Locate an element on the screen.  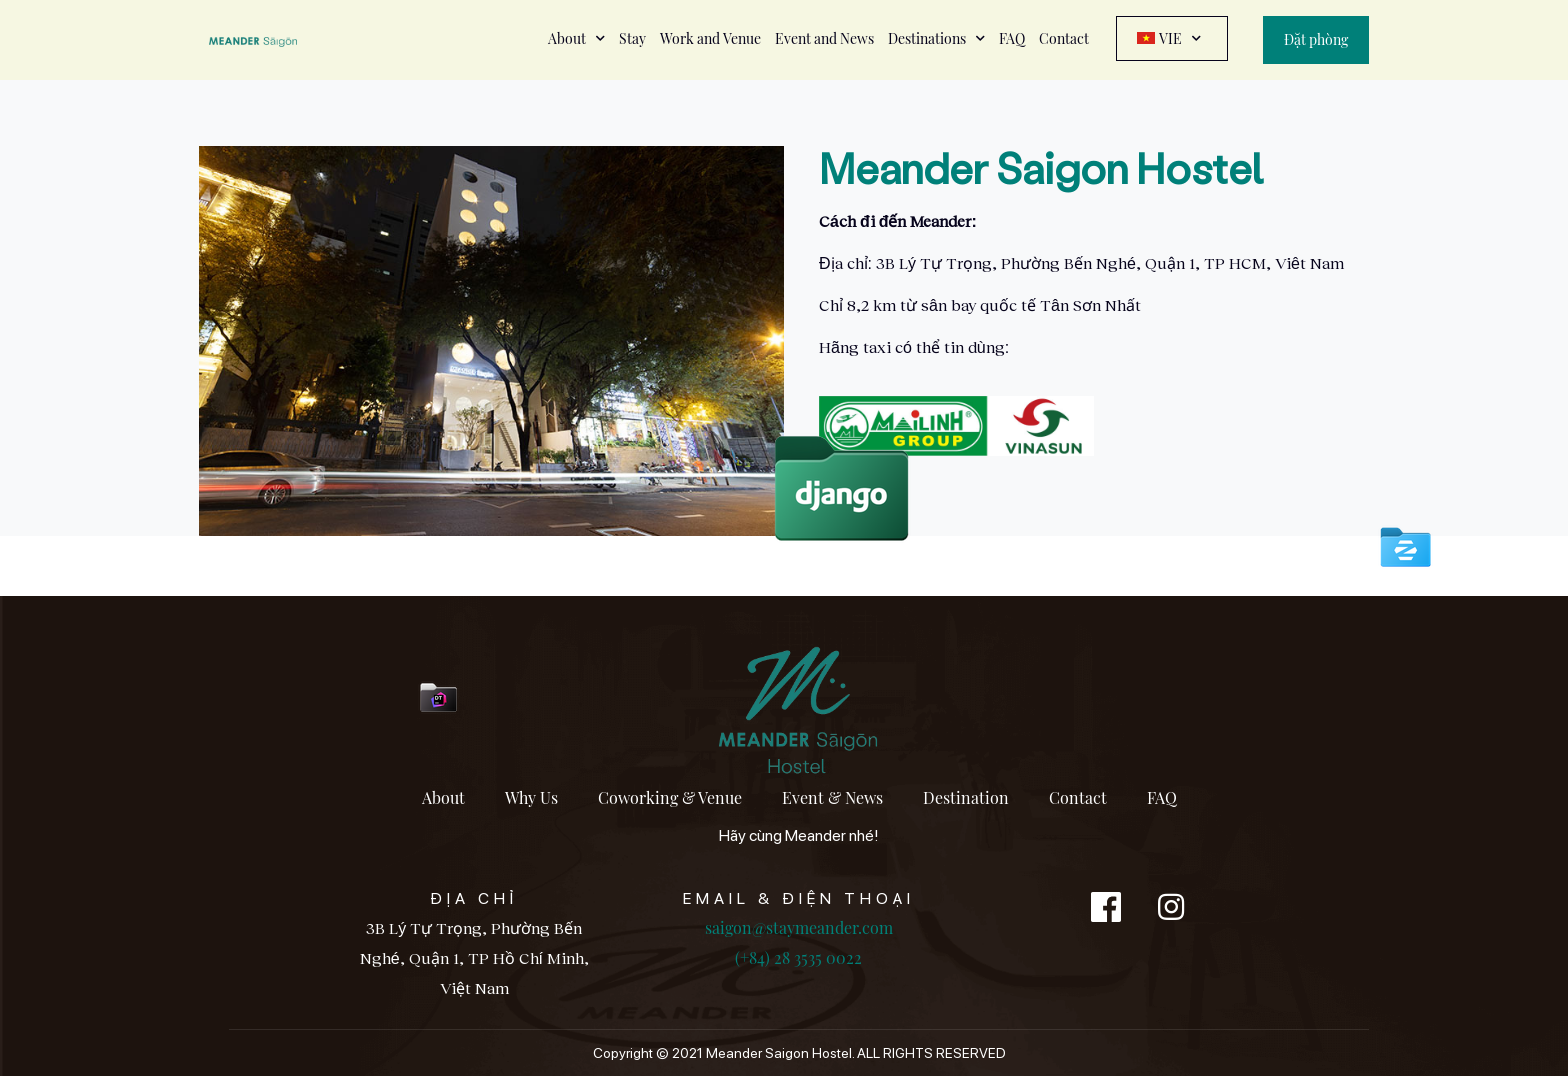
open jetbrains dottrace project folder is located at coordinates (438, 698).